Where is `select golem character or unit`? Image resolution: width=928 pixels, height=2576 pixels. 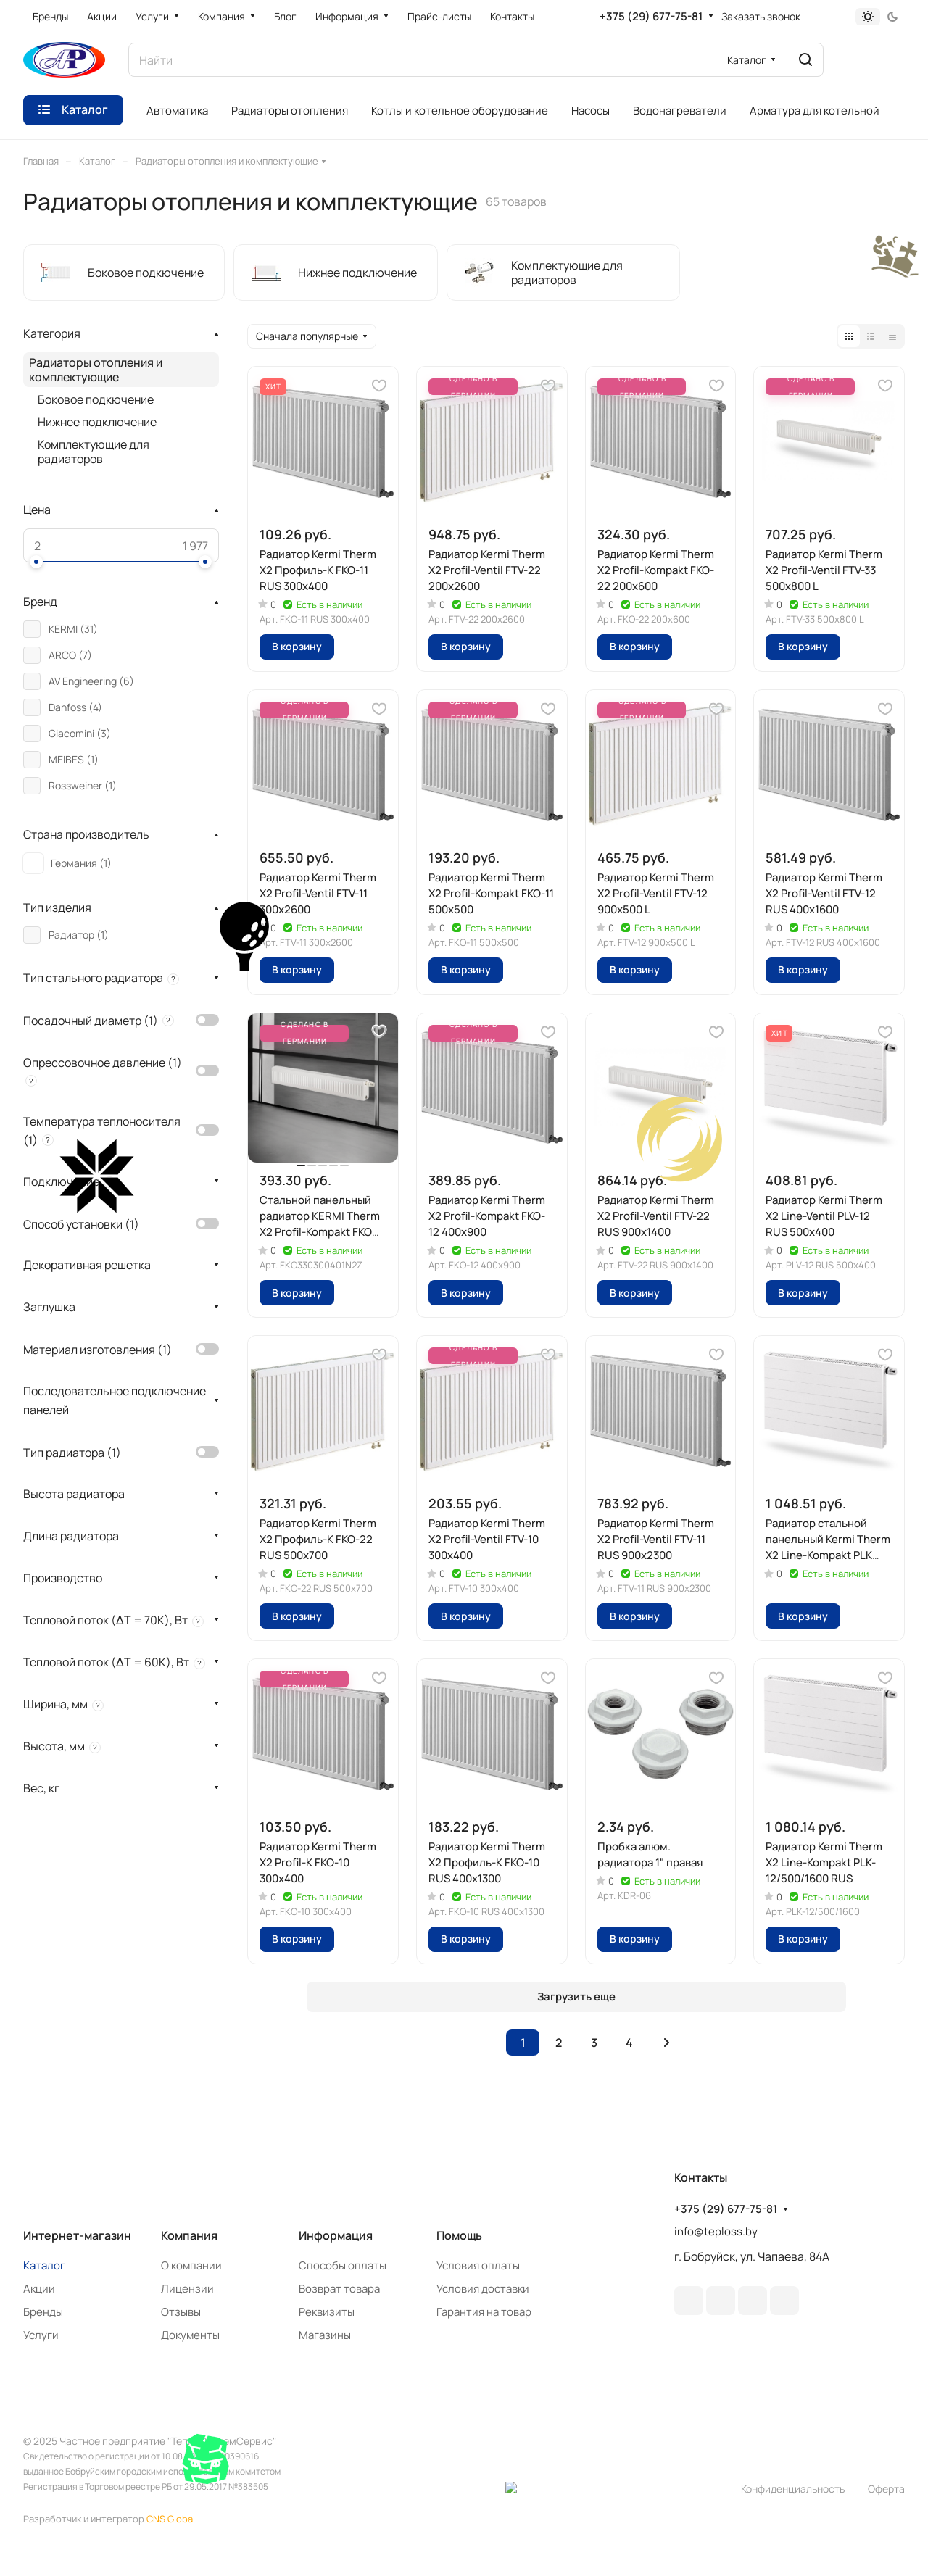 select golem character or unit is located at coordinates (205, 2459).